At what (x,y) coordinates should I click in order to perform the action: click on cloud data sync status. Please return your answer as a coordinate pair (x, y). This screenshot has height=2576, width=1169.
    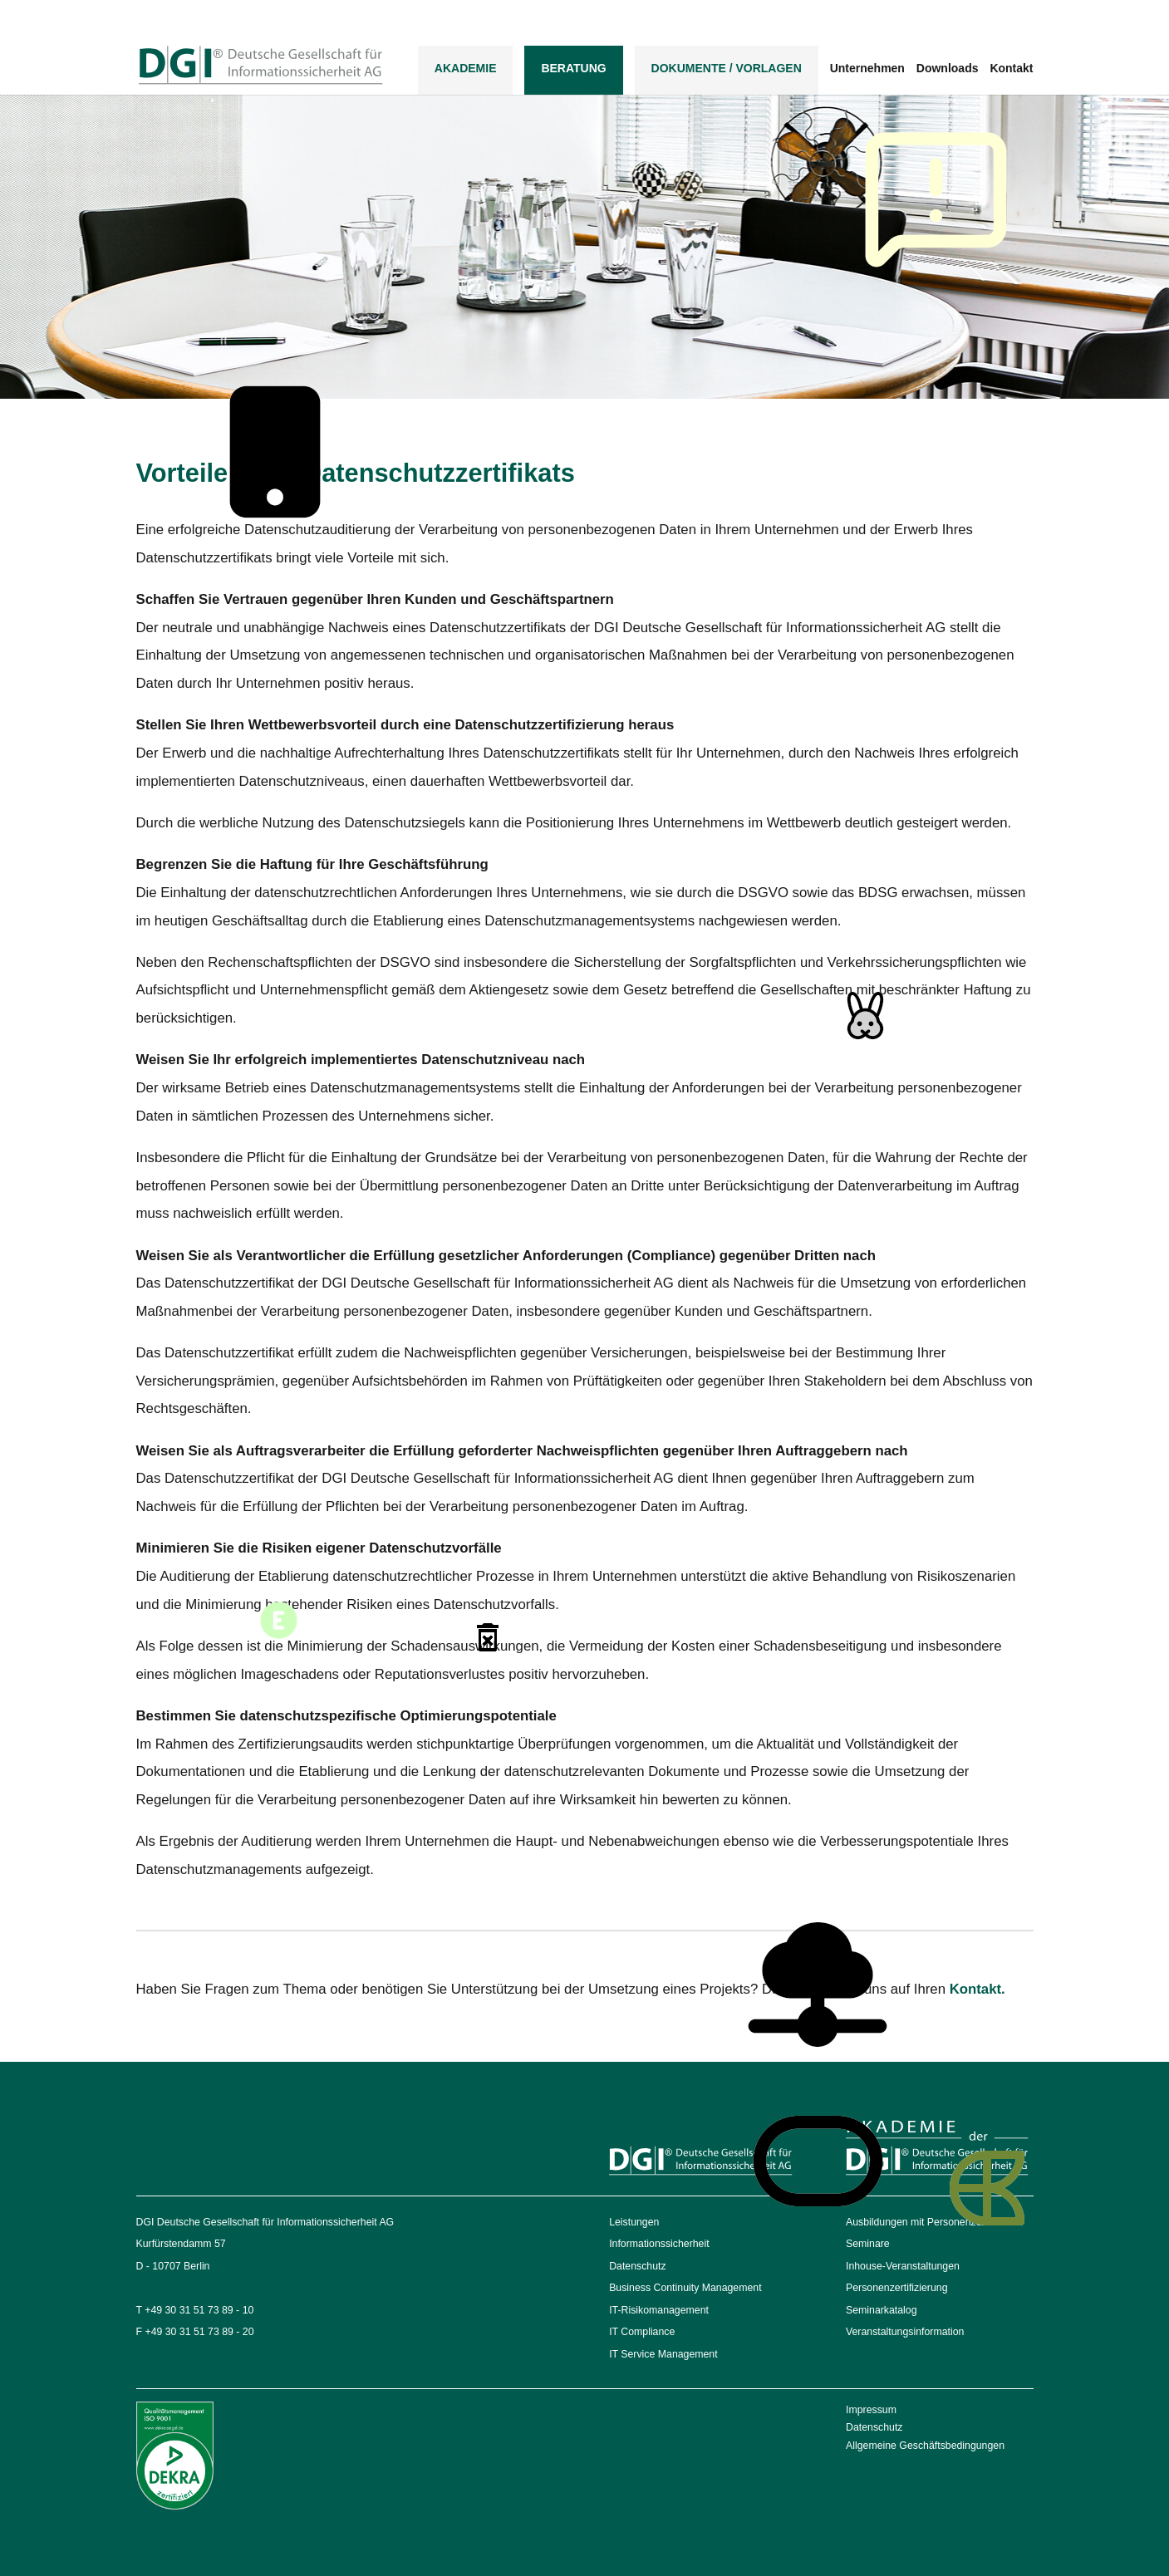
    Looking at the image, I should click on (818, 1985).